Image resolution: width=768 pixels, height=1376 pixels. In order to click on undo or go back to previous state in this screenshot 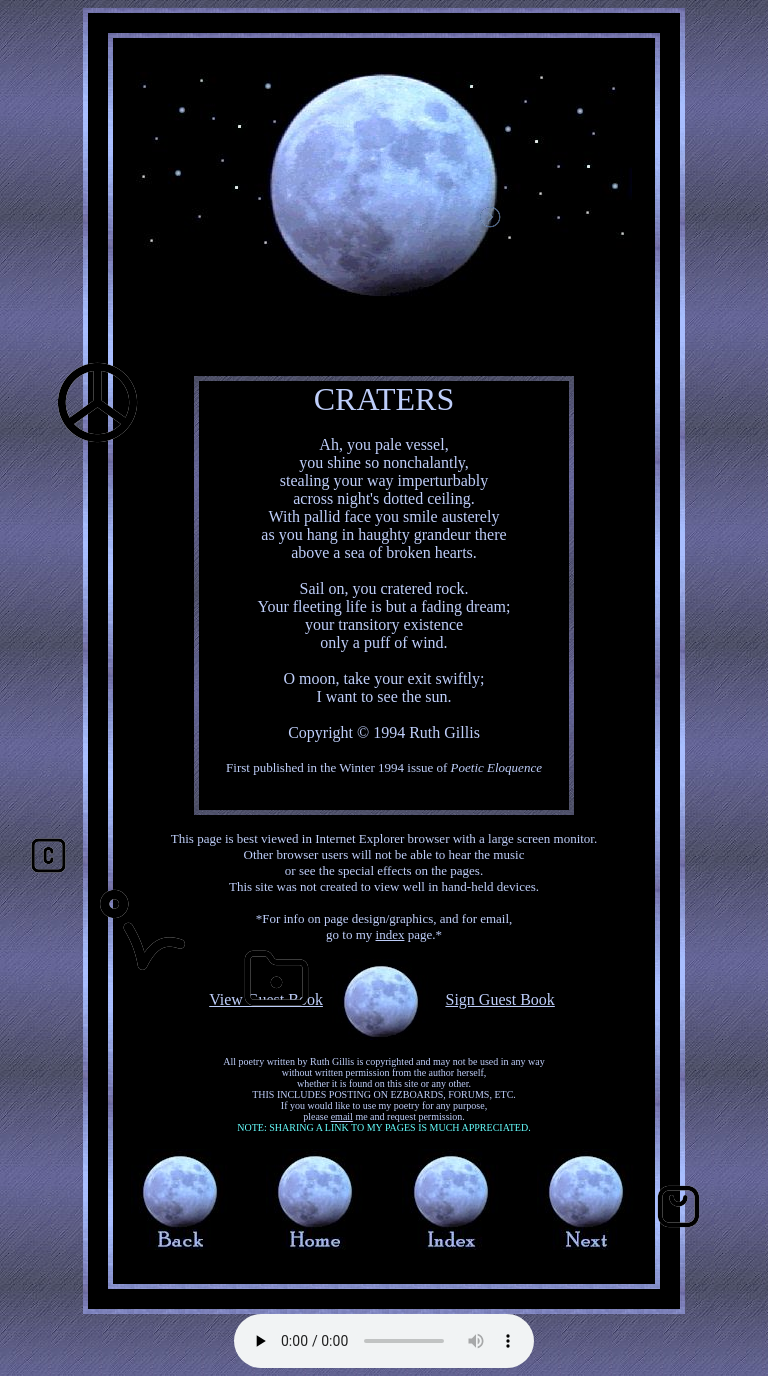, I will do `click(142, 927)`.